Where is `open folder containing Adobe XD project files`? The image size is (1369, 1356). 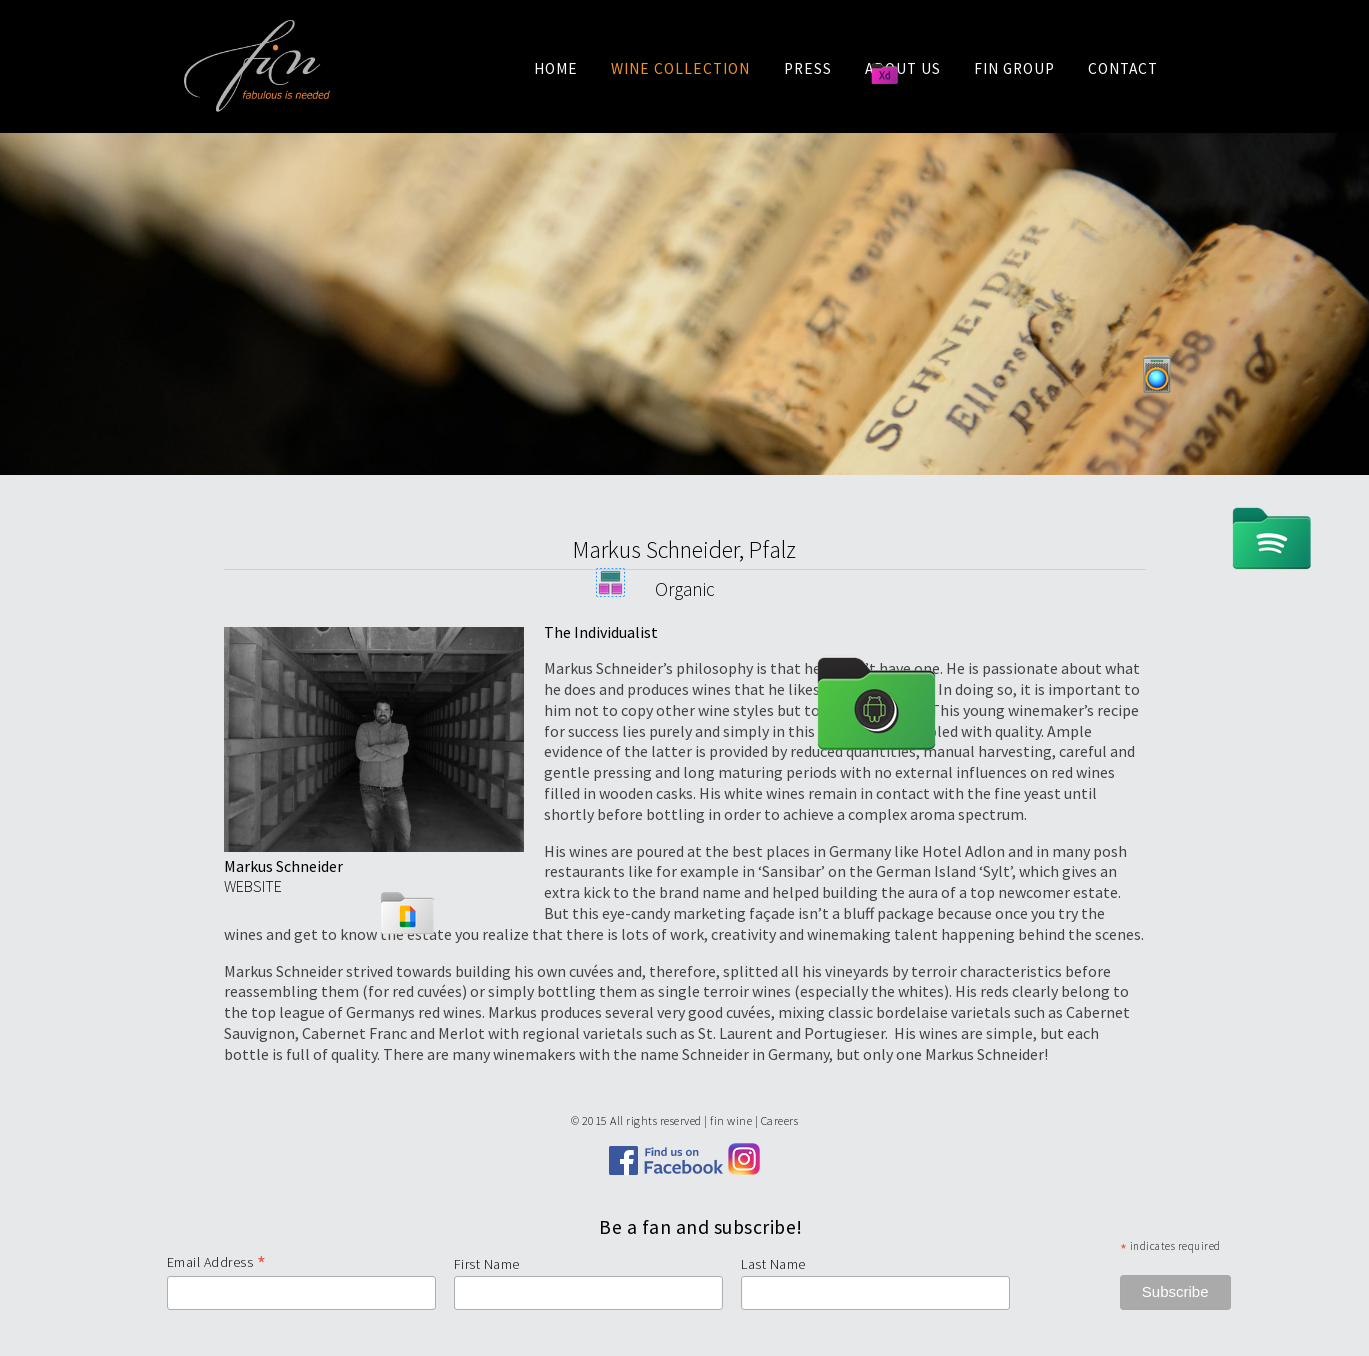
open folder containing Adobe XD project files is located at coordinates (884, 74).